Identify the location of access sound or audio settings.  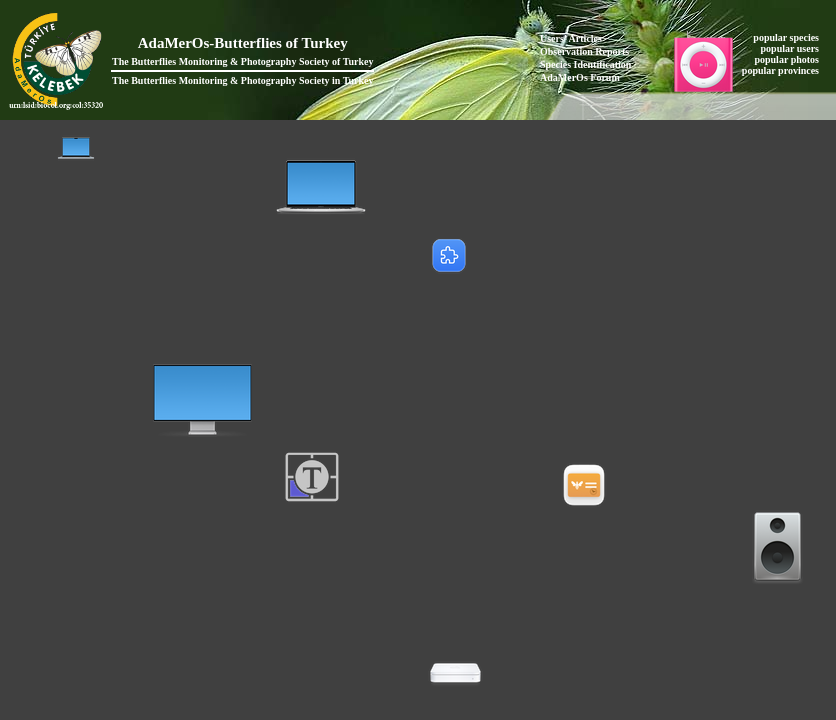
(777, 546).